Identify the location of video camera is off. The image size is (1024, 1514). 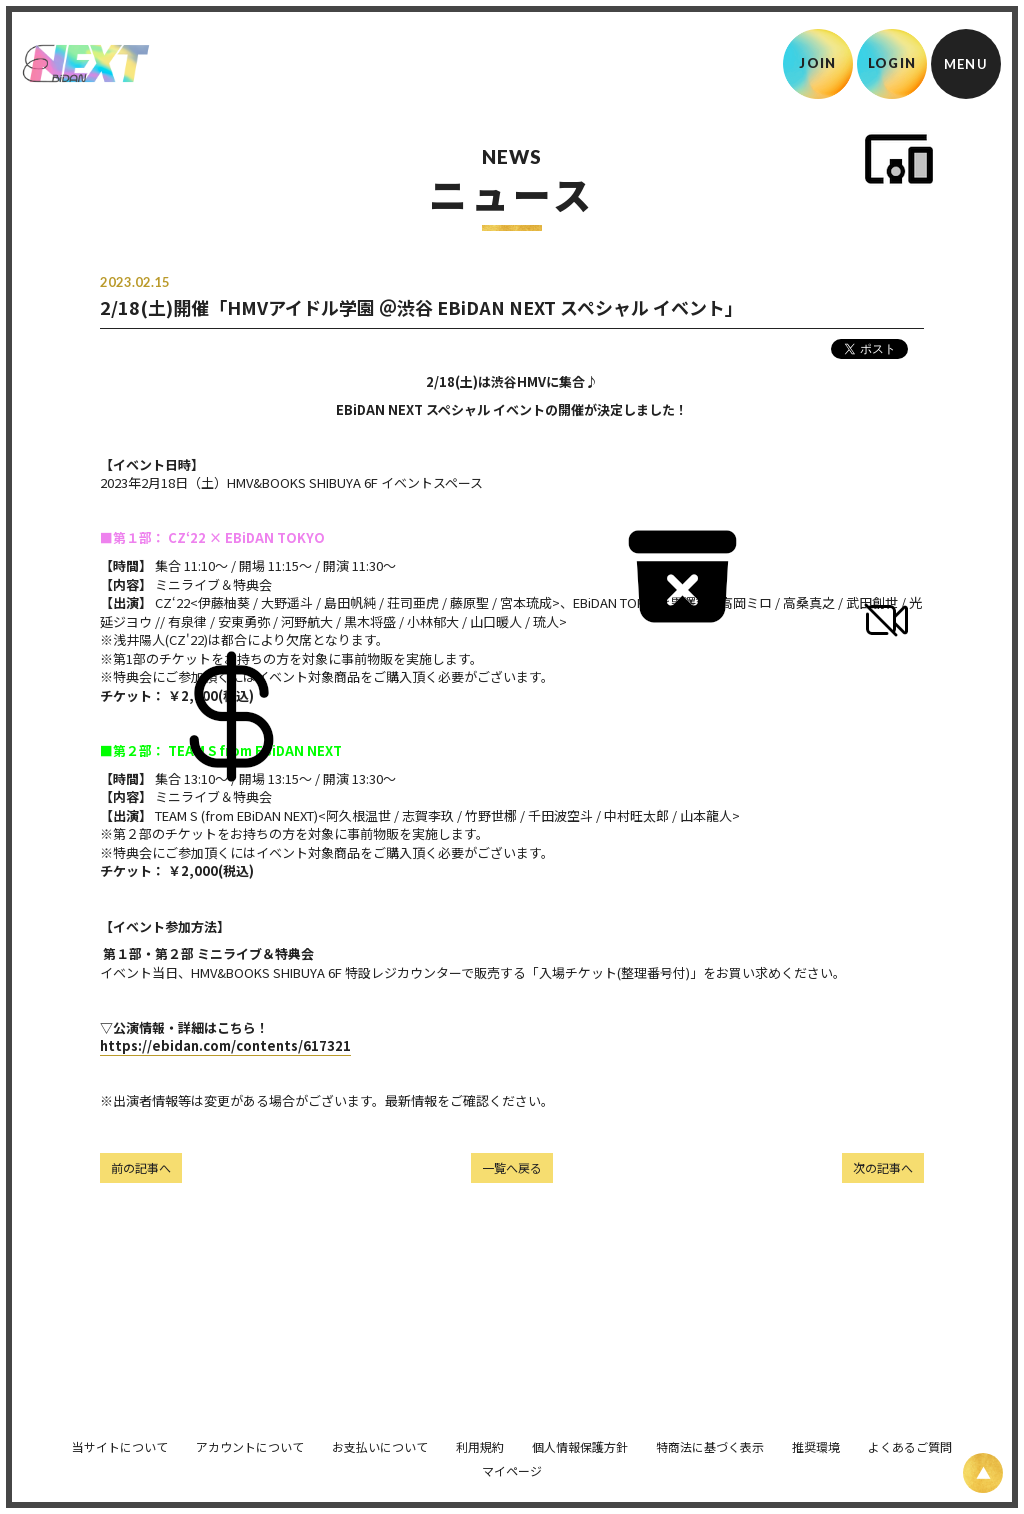
(887, 620).